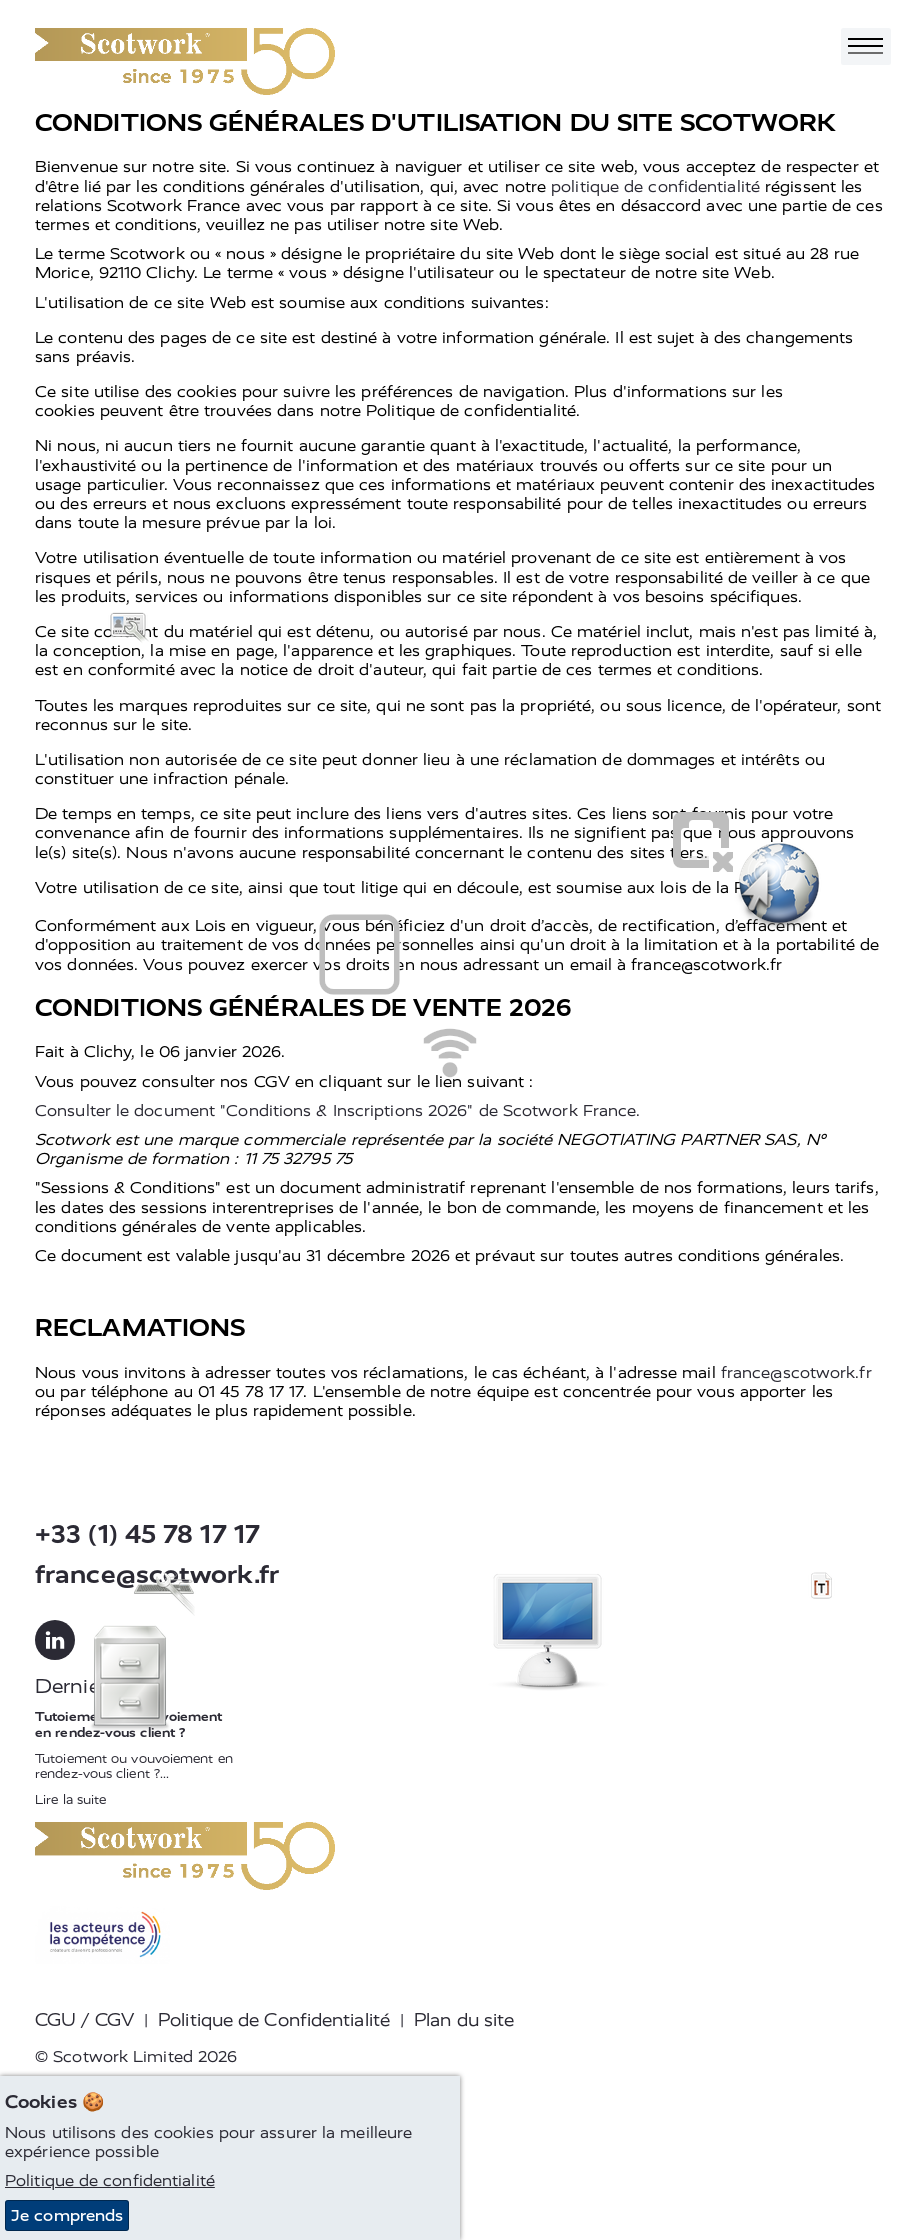 The width and height of the screenshot is (918, 2240). I want to click on unchecked checkbox state, so click(359, 954).